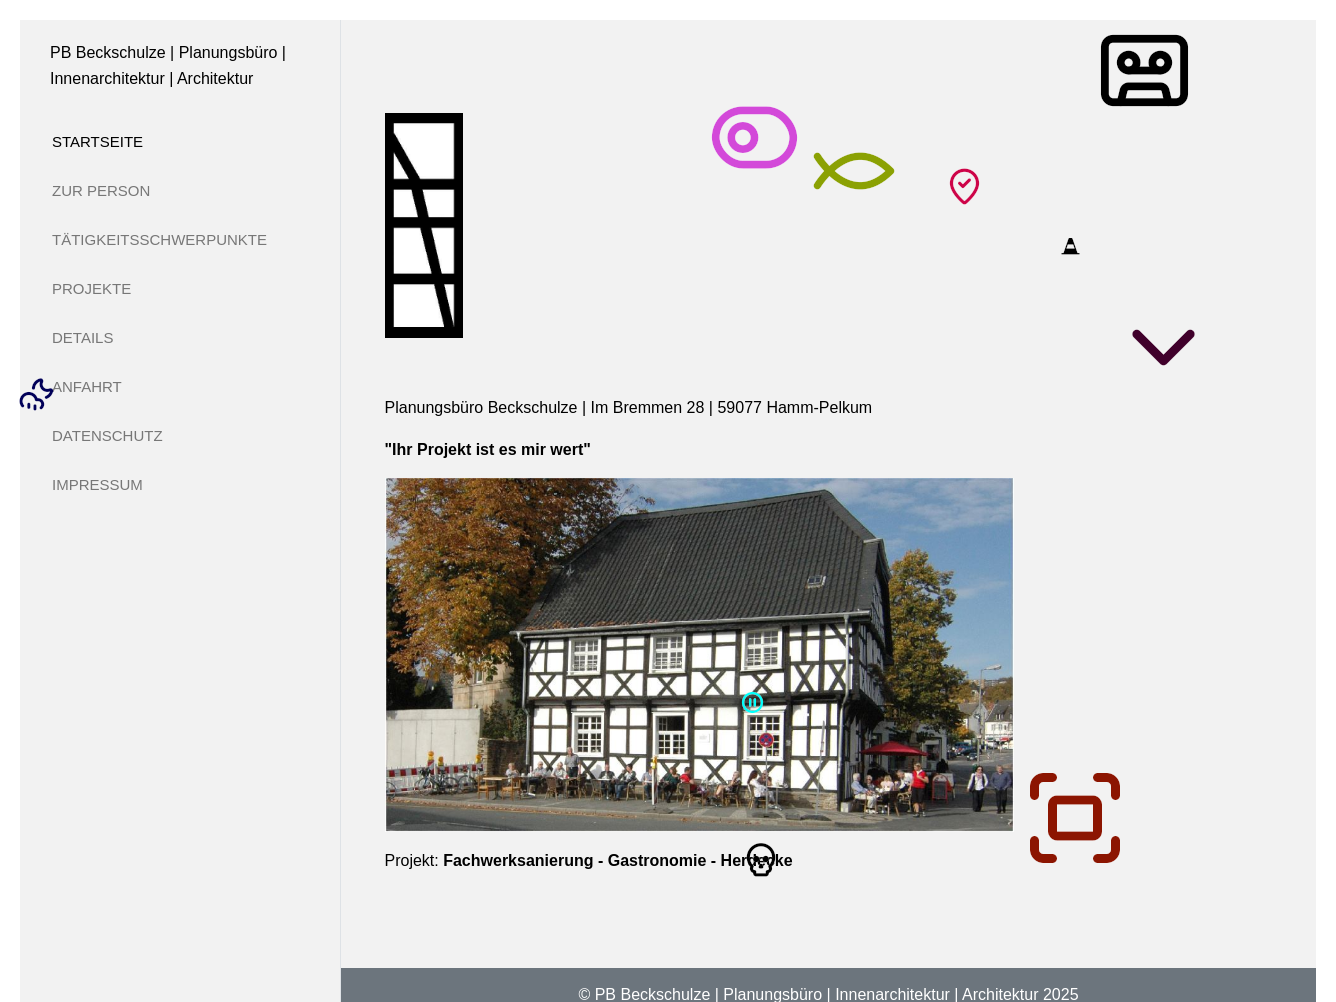 Image resolution: width=1336 pixels, height=1002 pixels. Describe the element at coordinates (964, 186) in the screenshot. I see `confirmed or verified location` at that location.